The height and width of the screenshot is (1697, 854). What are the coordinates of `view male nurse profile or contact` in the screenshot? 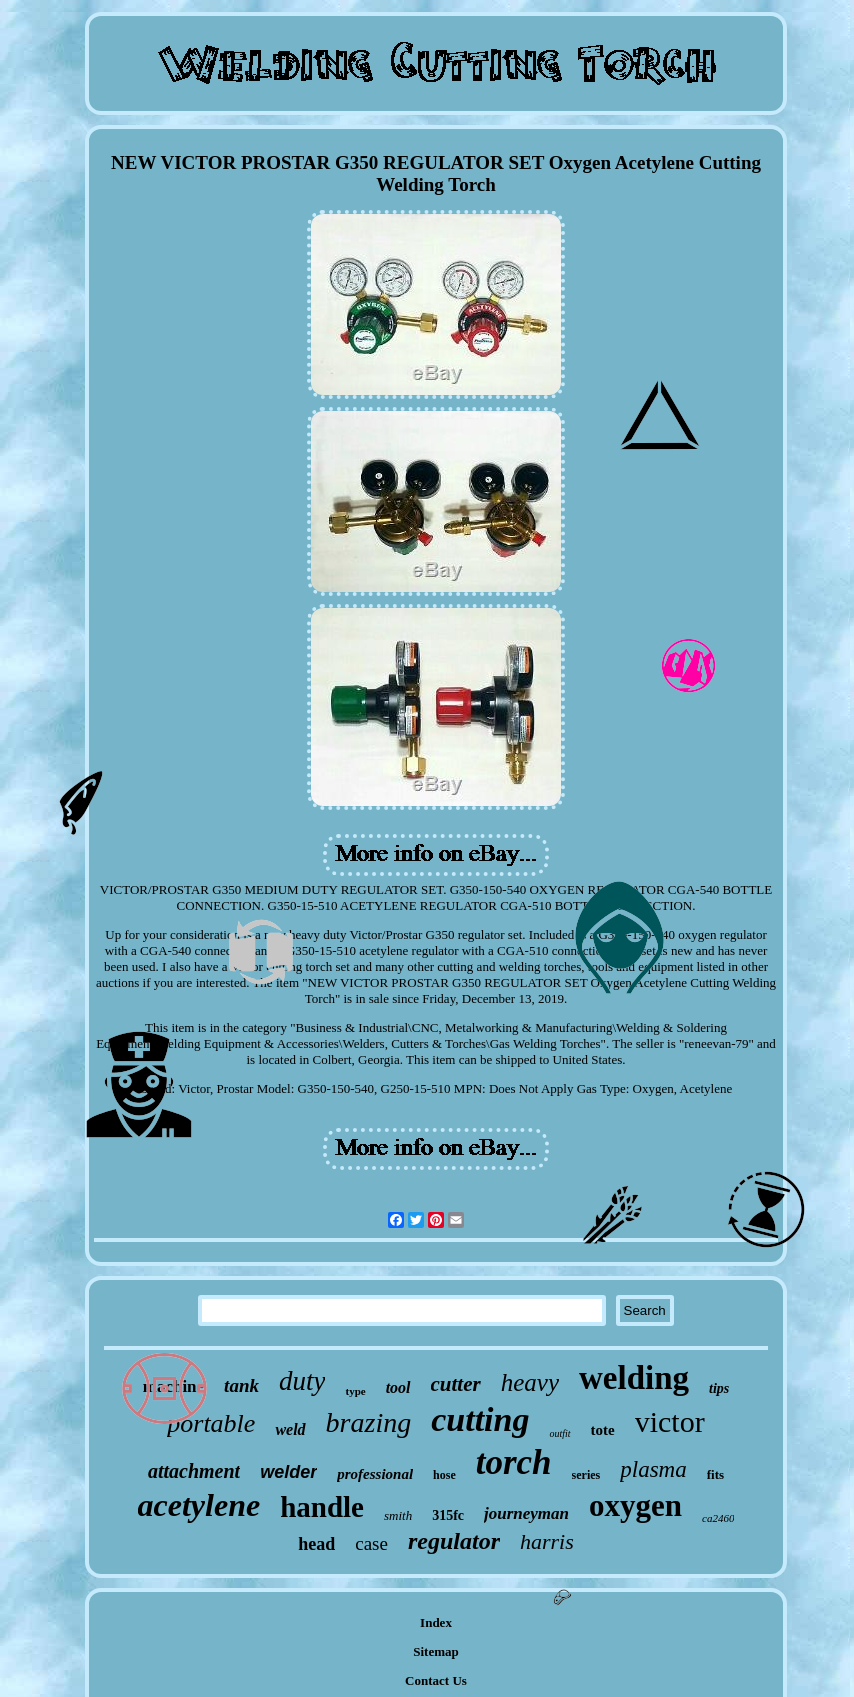 It's located at (139, 1085).